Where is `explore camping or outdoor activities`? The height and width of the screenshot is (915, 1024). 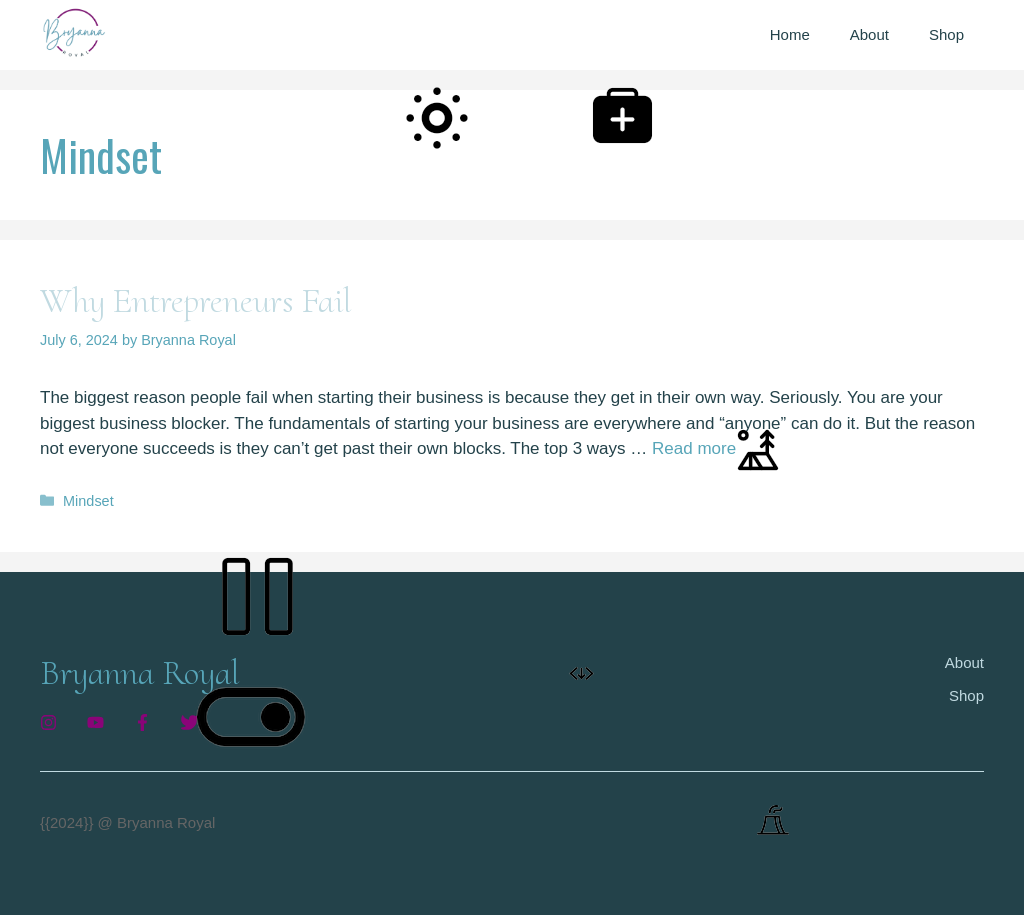
explore camping or outdoor activities is located at coordinates (758, 450).